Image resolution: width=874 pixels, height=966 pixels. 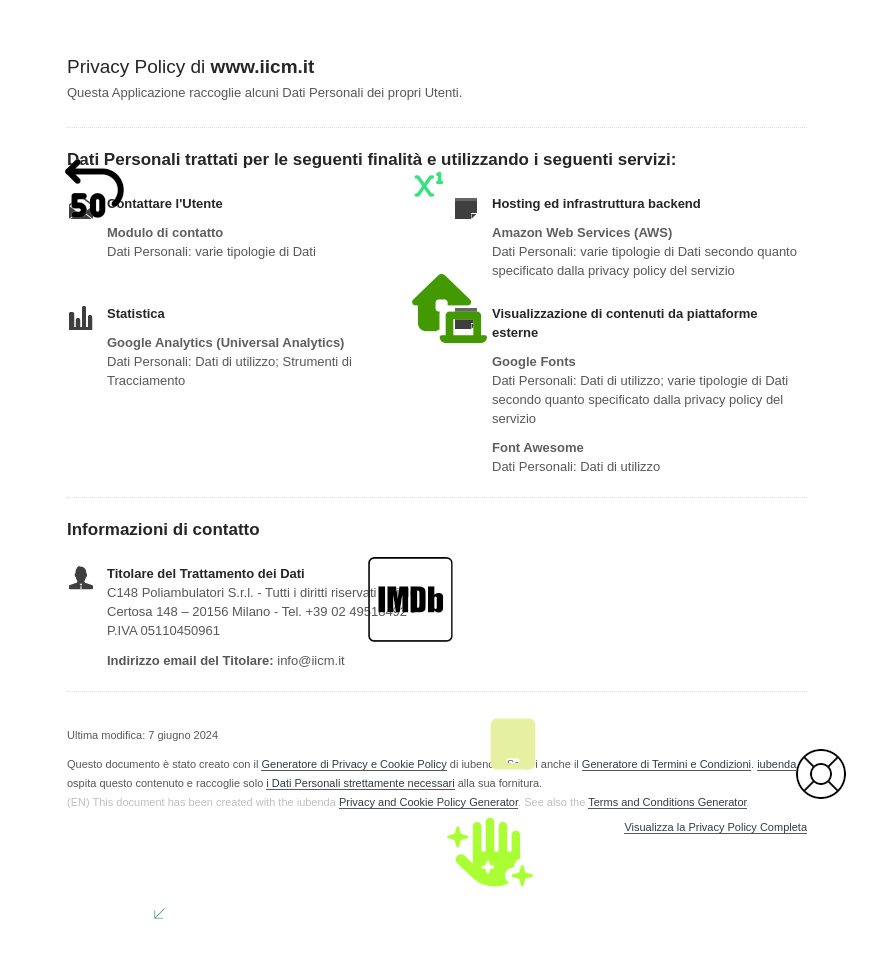 What do you see at coordinates (427, 186) in the screenshot?
I see `apply superscript formatting to selected text` at bounding box center [427, 186].